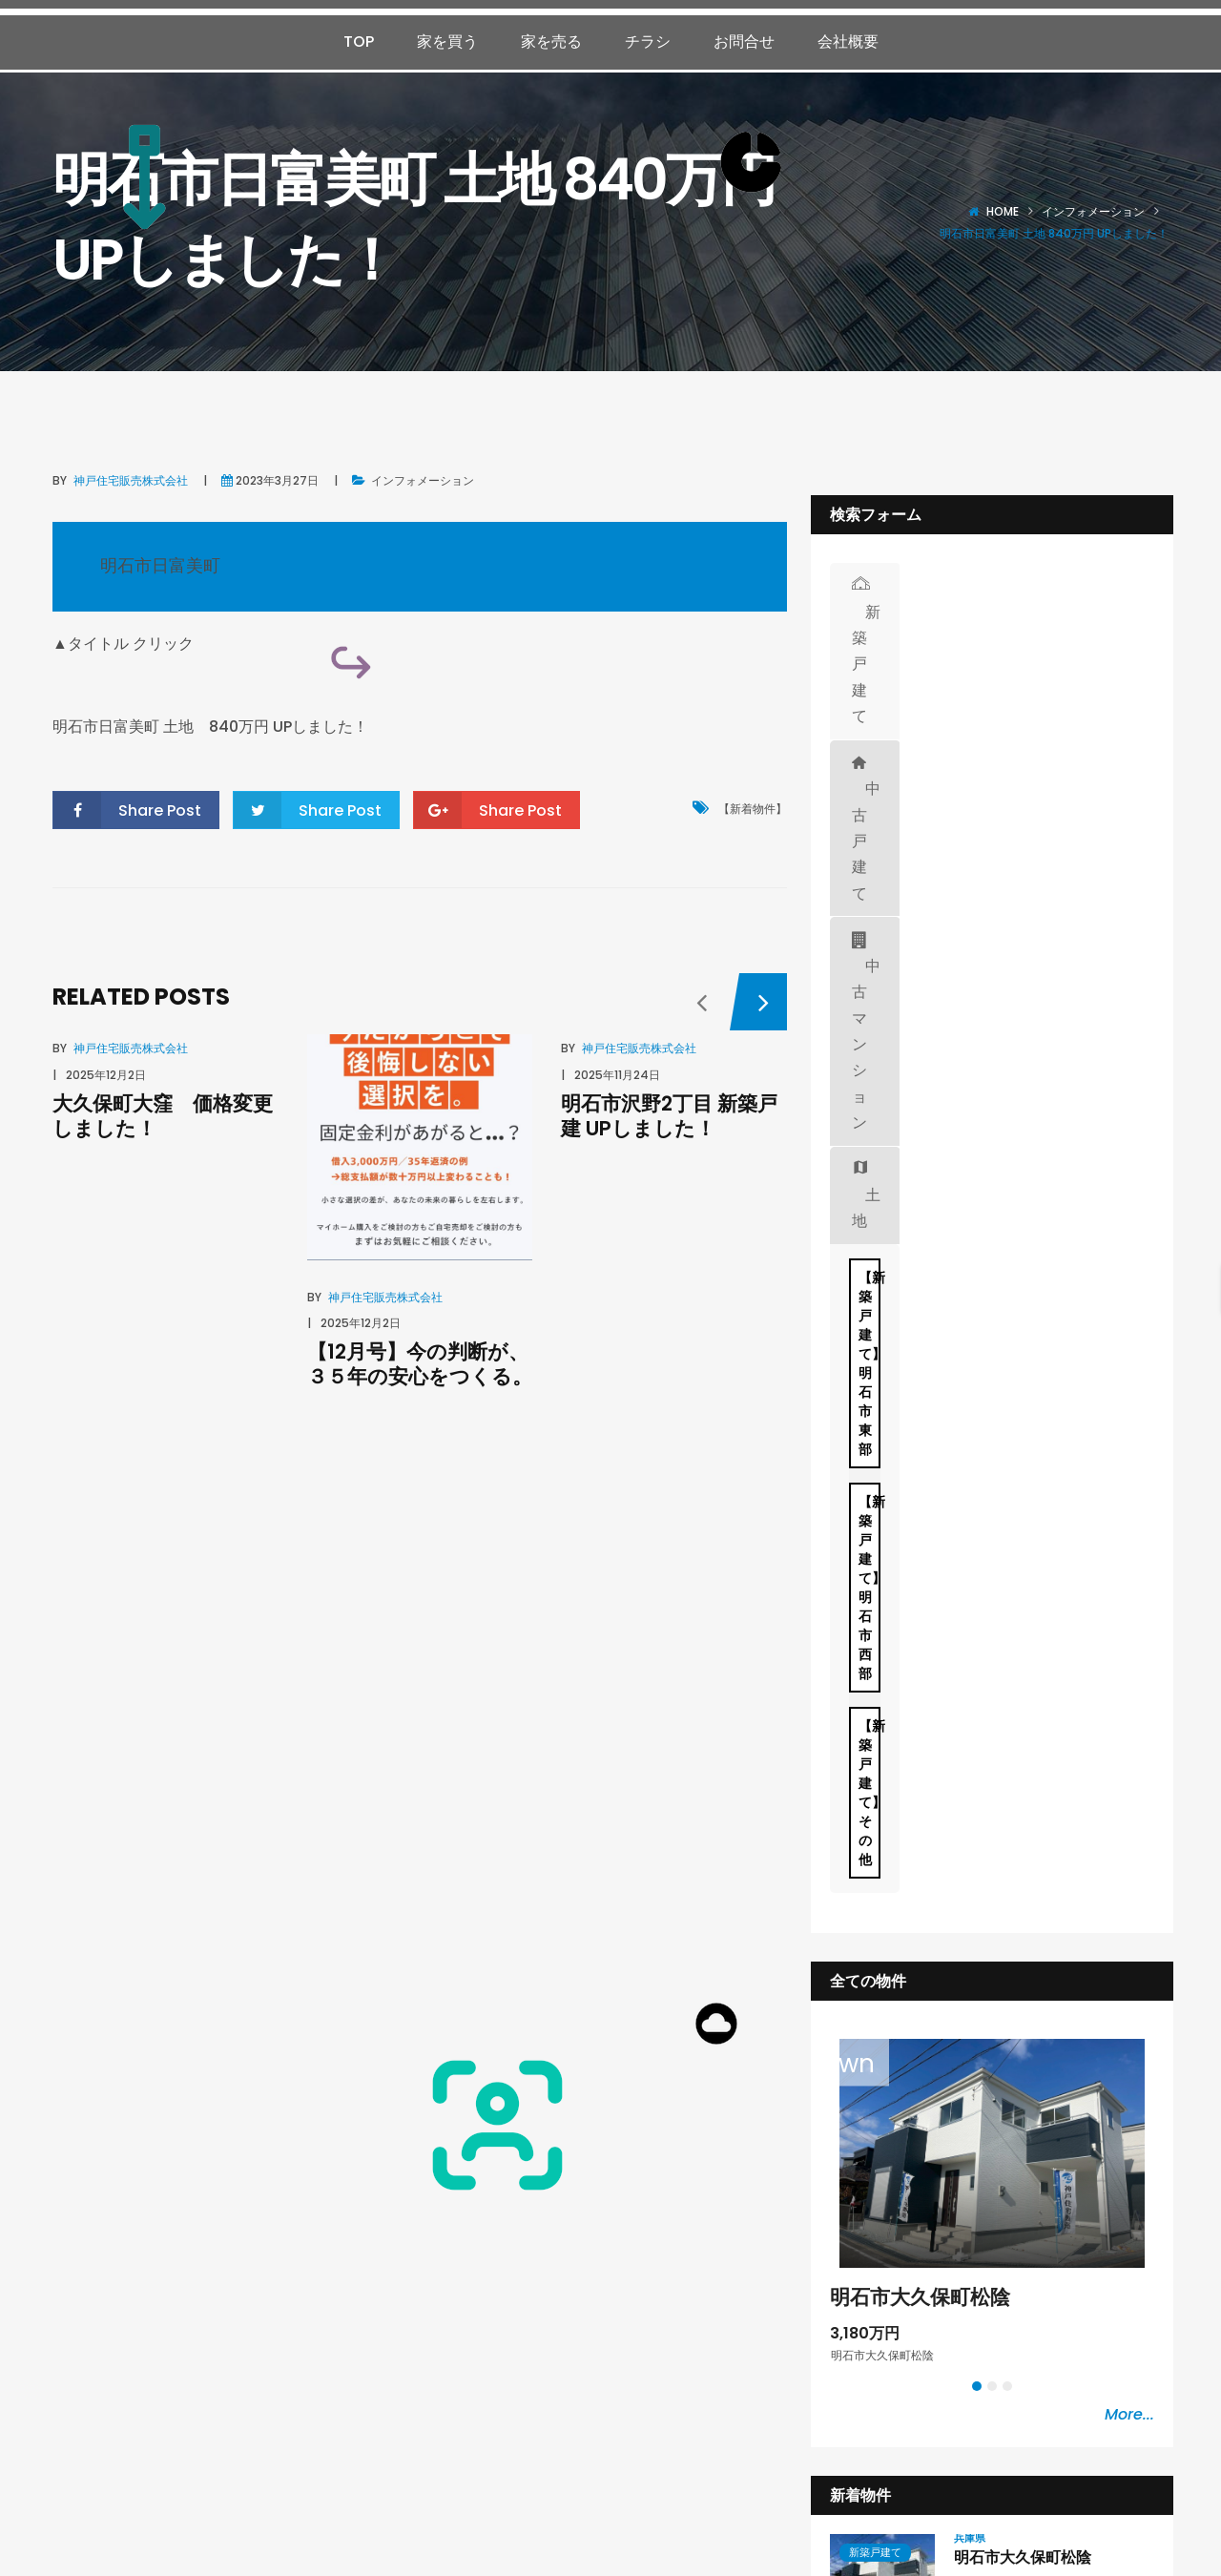  I want to click on move item down in a list or queue, so click(144, 177).